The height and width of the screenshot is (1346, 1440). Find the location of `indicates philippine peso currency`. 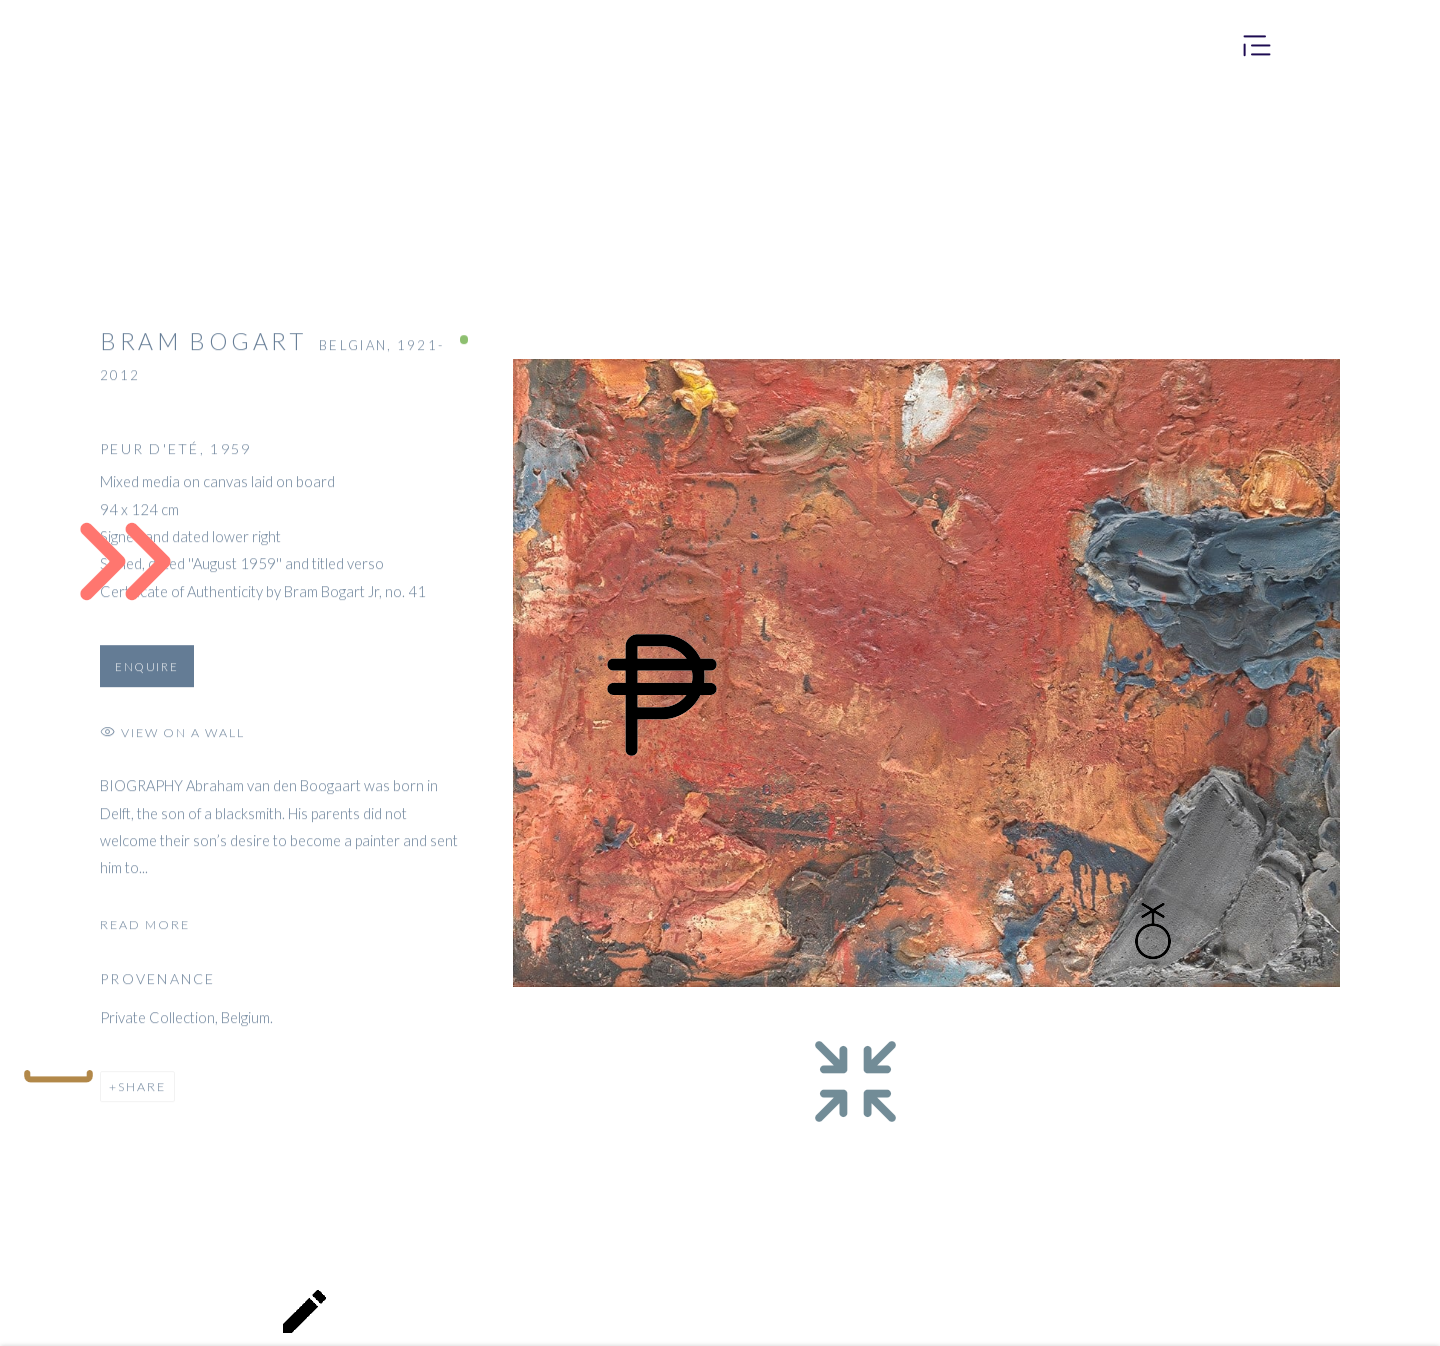

indicates philippine peso currency is located at coordinates (662, 695).